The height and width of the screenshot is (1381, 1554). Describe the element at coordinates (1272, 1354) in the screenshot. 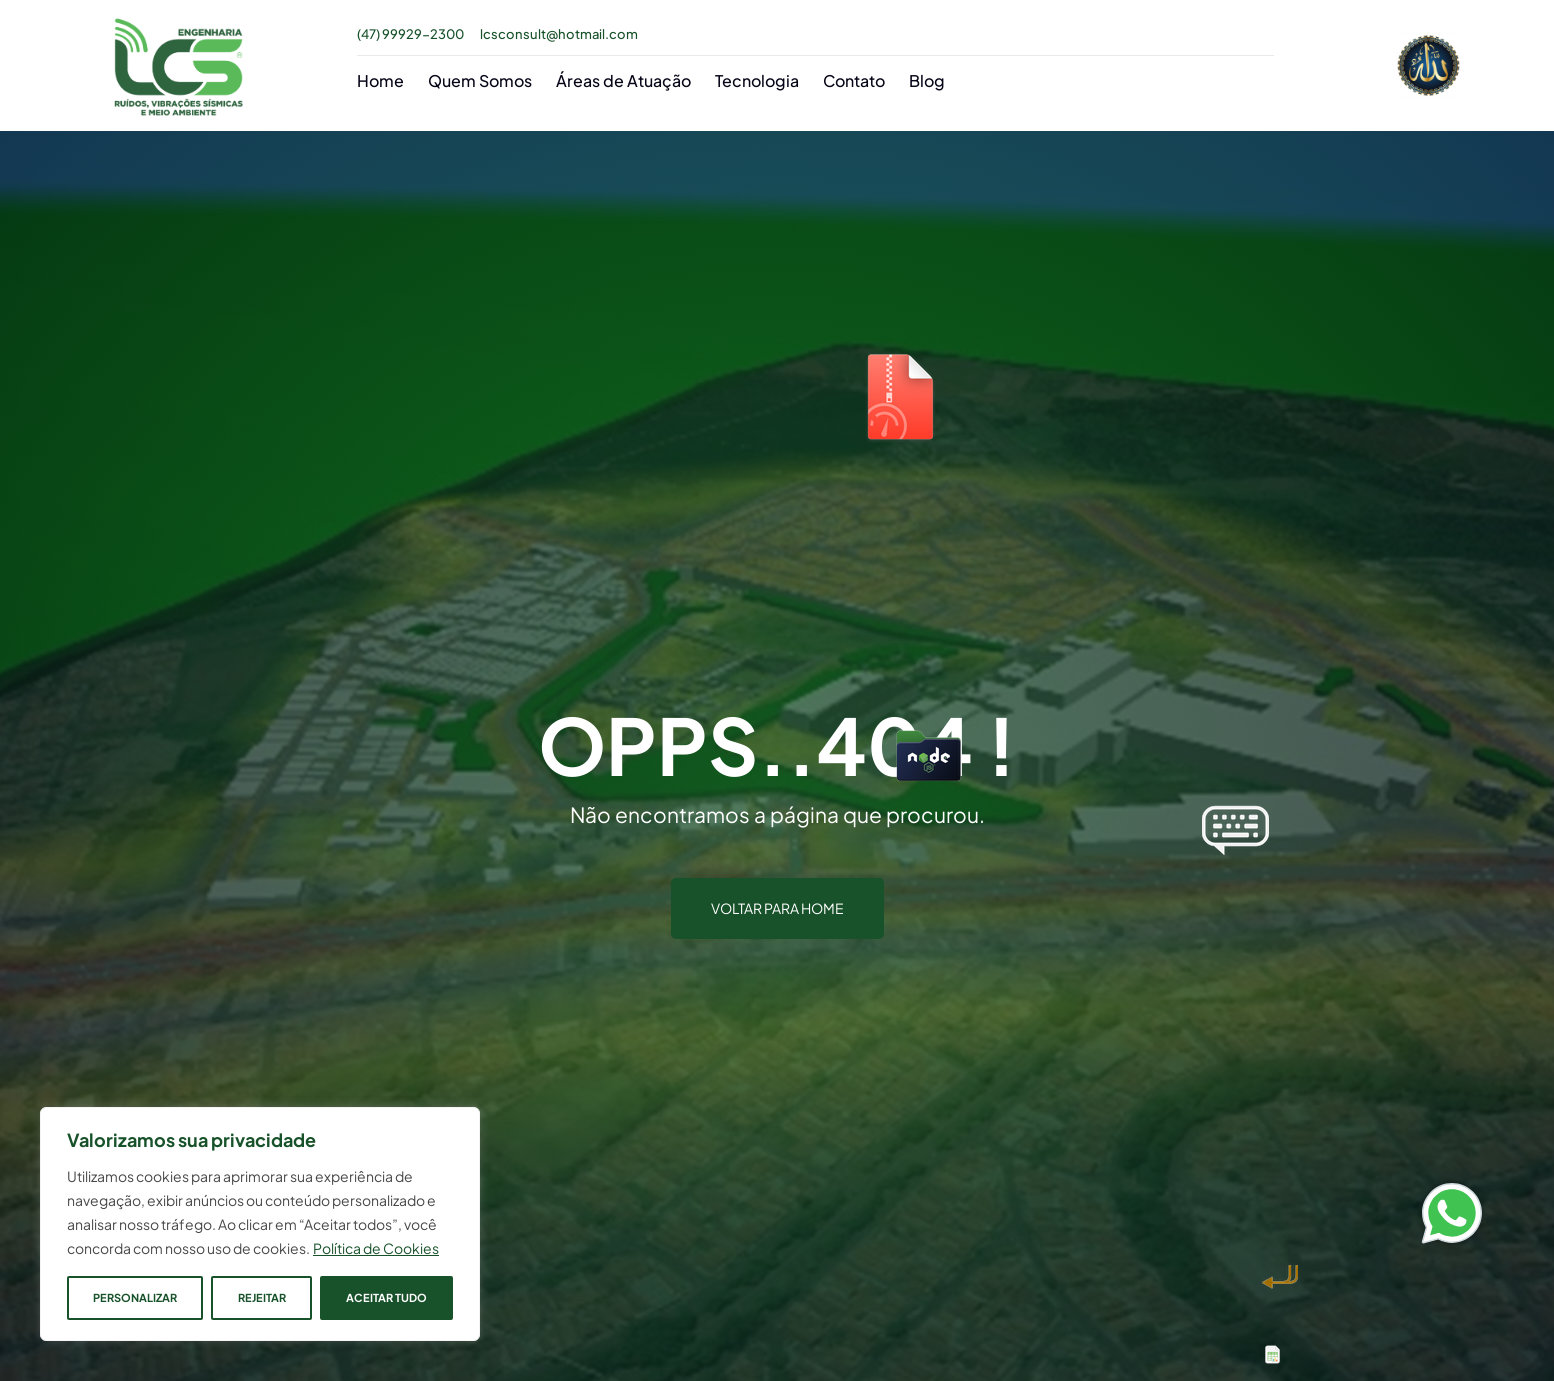

I see `open a spreadsheet file` at that location.